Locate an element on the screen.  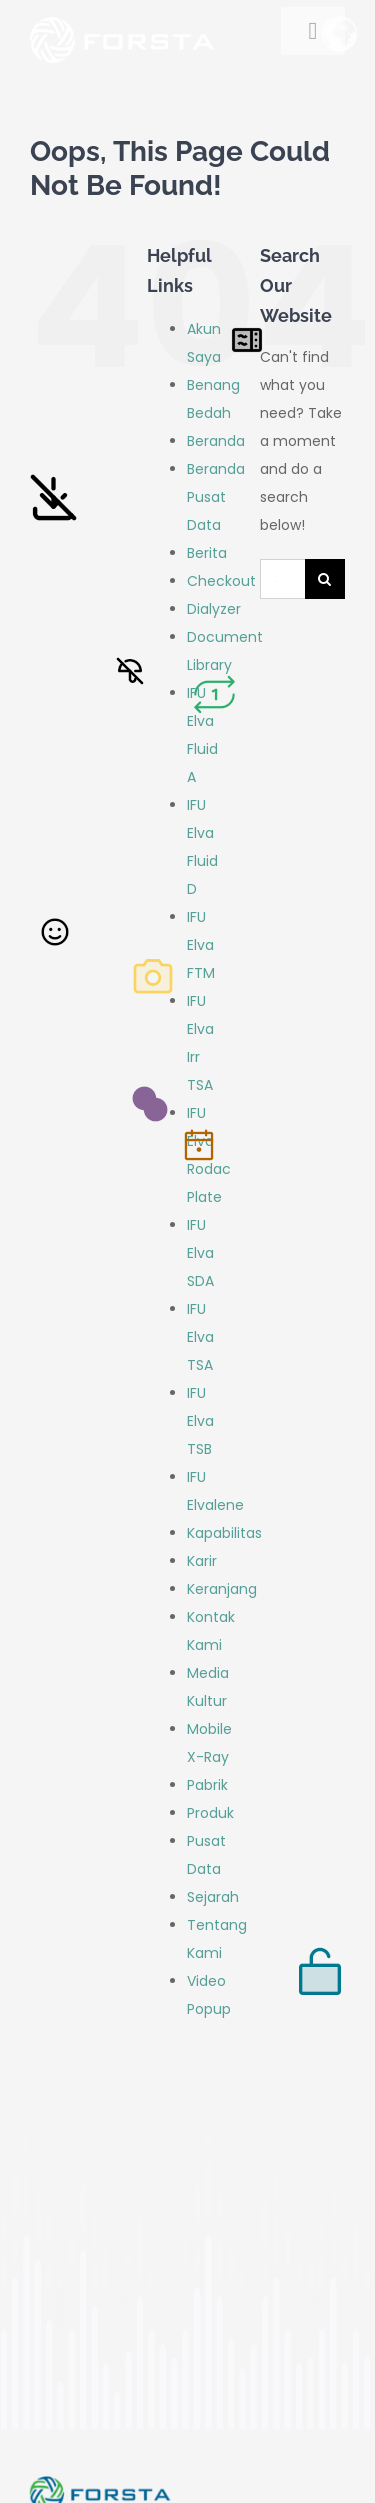
download unavailable or disabled is located at coordinates (53, 497).